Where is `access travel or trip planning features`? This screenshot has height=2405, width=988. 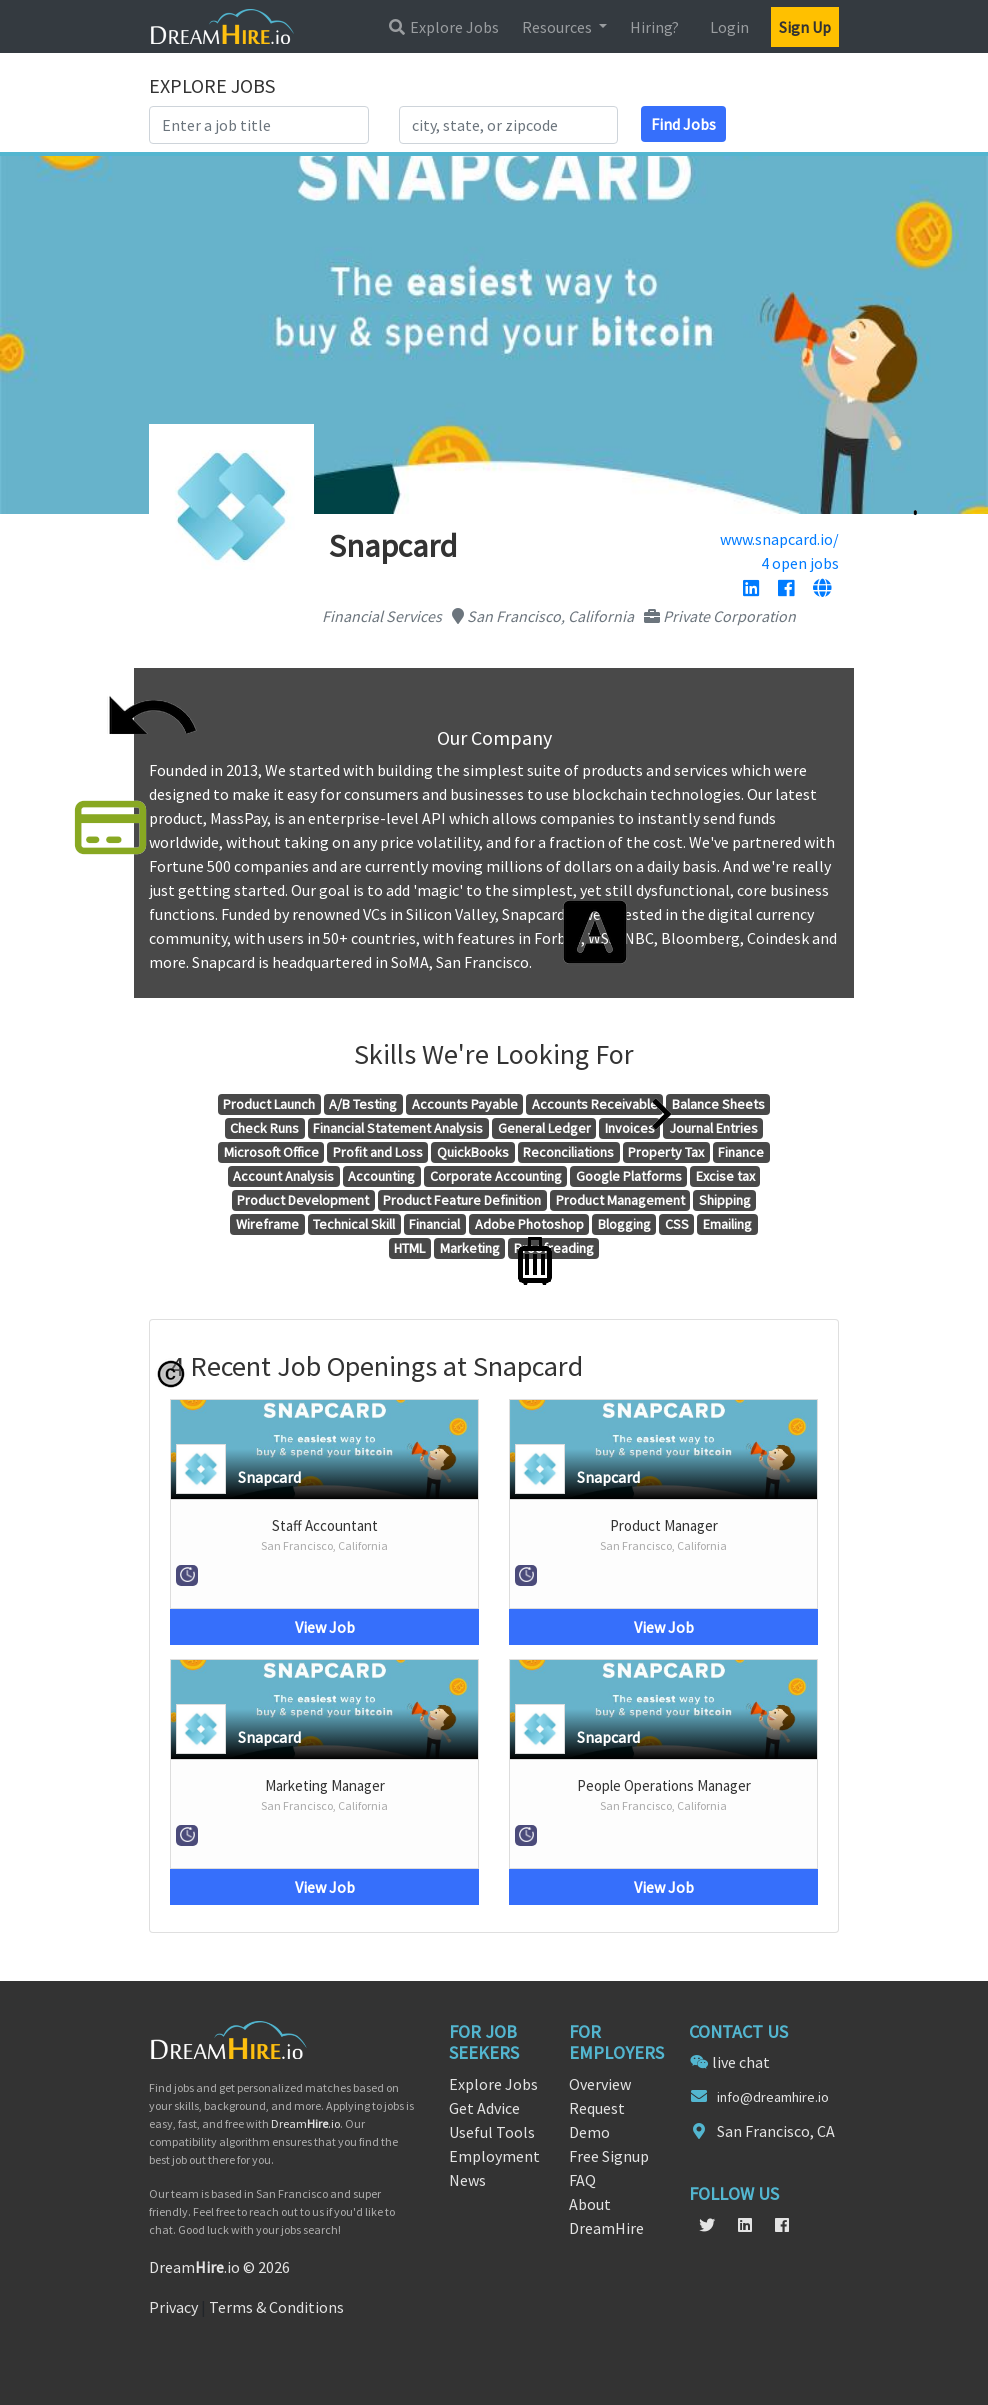
access travel or trip planning features is located at coordinates (535, 1261).